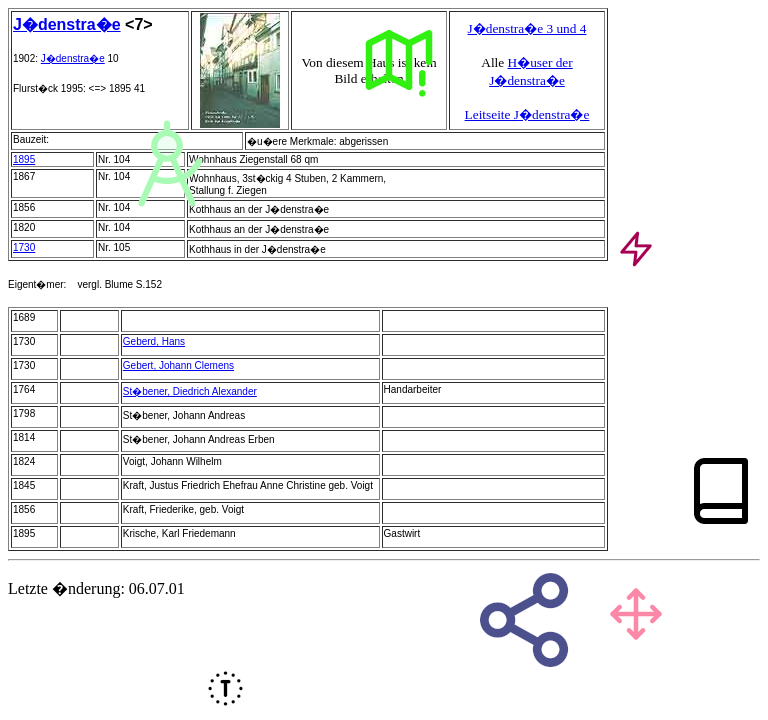 The width and height of the screenshot is (768, 720). I want to click on share content to other apps or platforms, so click(527, 620).